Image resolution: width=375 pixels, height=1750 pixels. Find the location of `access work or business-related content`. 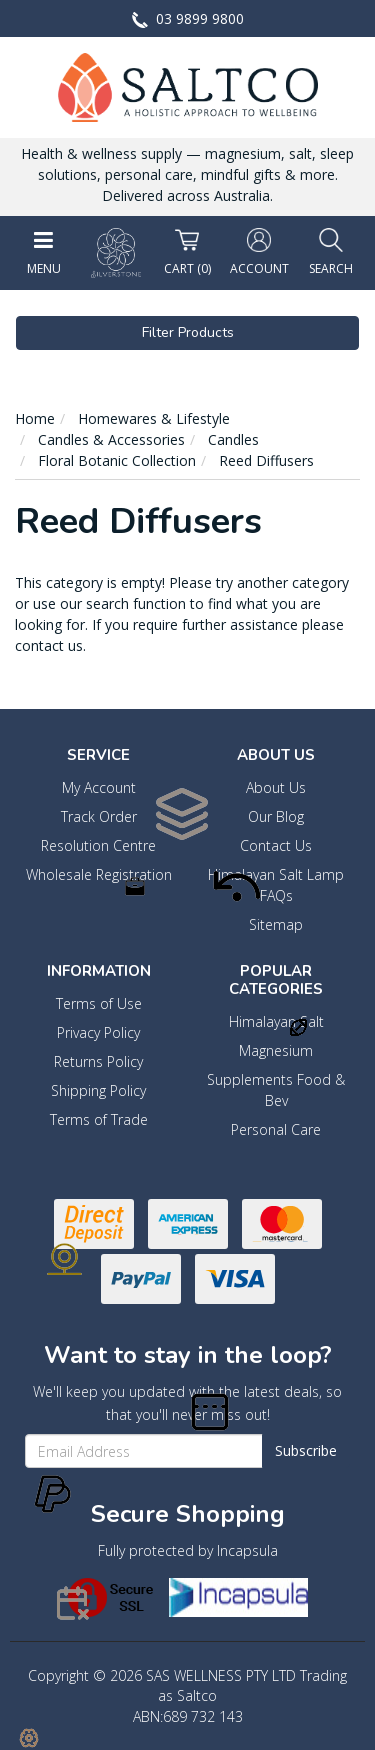

access work or business-related content is located at coordinates (135, 887).